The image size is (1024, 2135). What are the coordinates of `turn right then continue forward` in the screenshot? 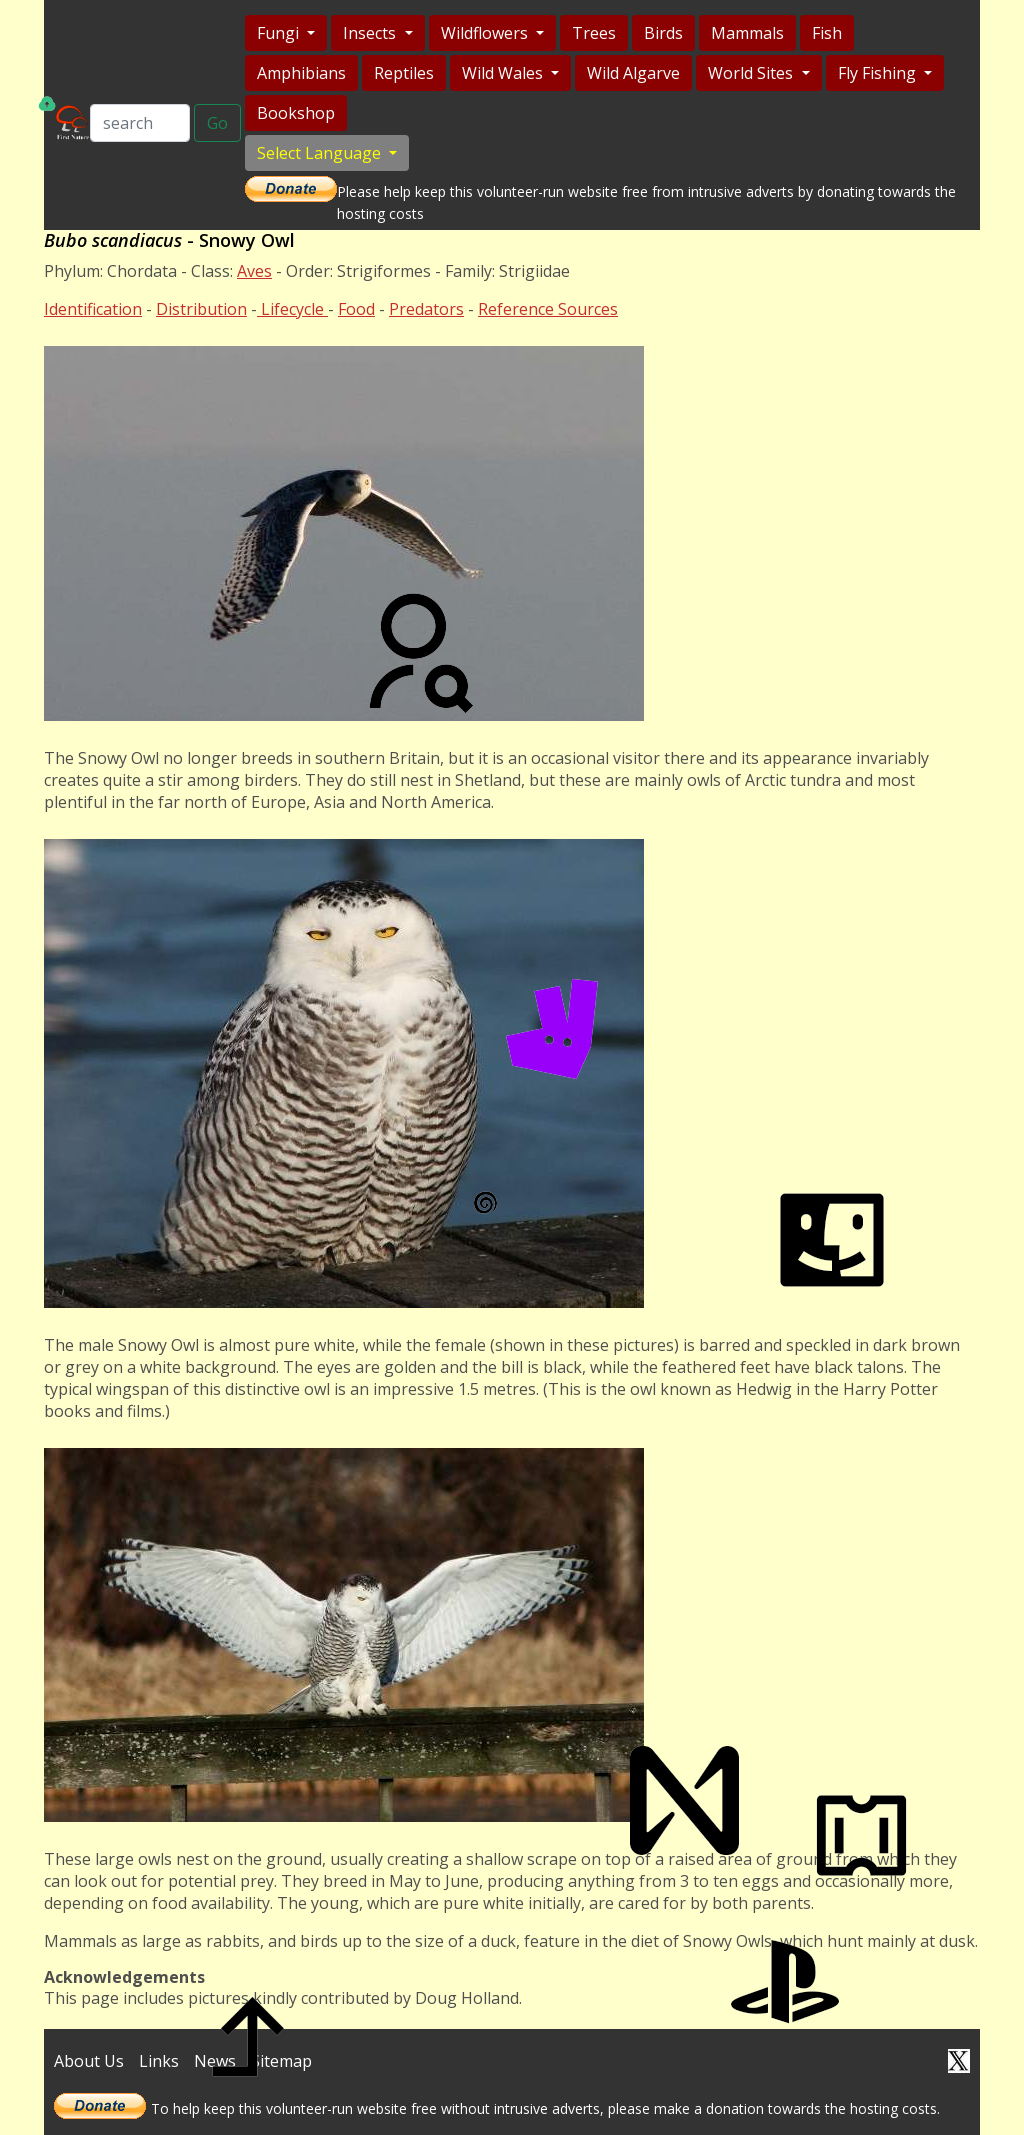 It's located at (247, 2041).